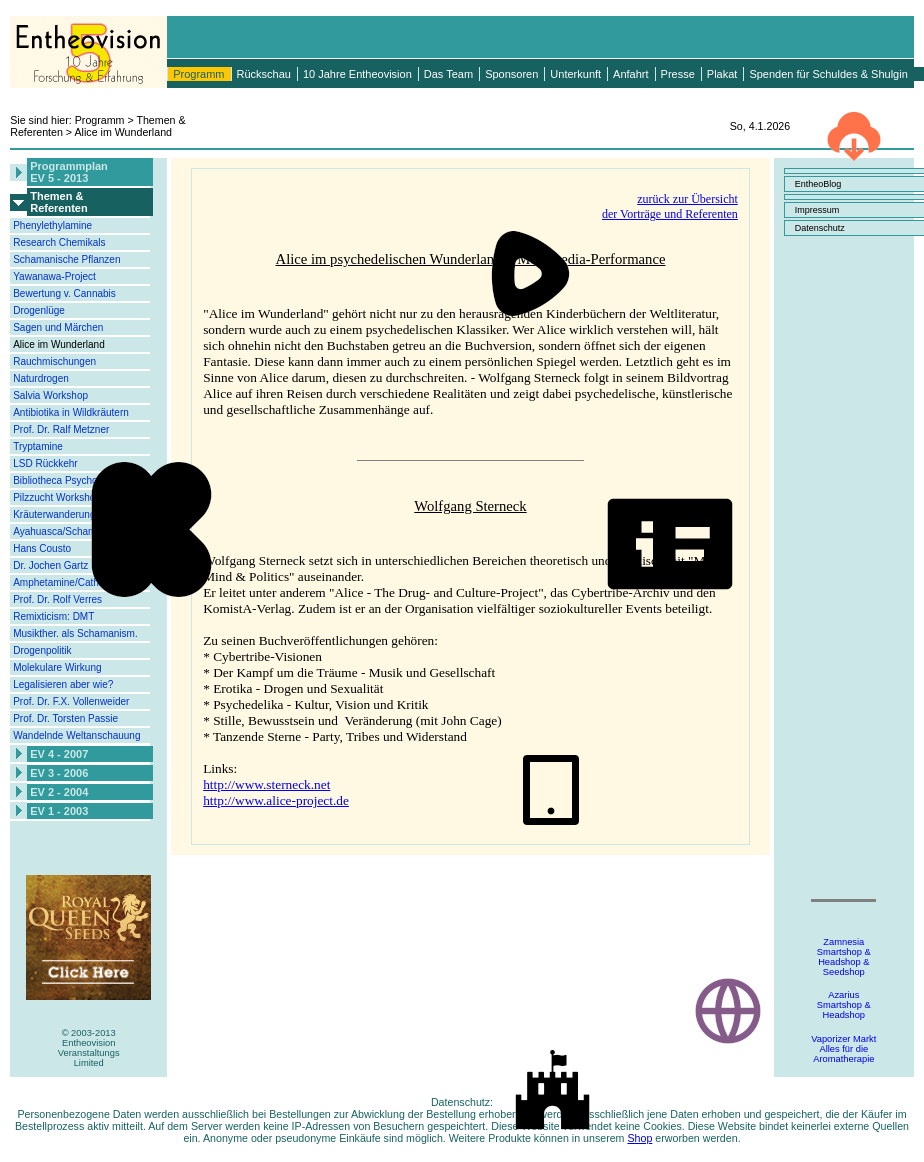  What do you see at coordinates (854, 136) in the screenshot?
I see `download file from cloud storage` at bounding box center [854, 136].